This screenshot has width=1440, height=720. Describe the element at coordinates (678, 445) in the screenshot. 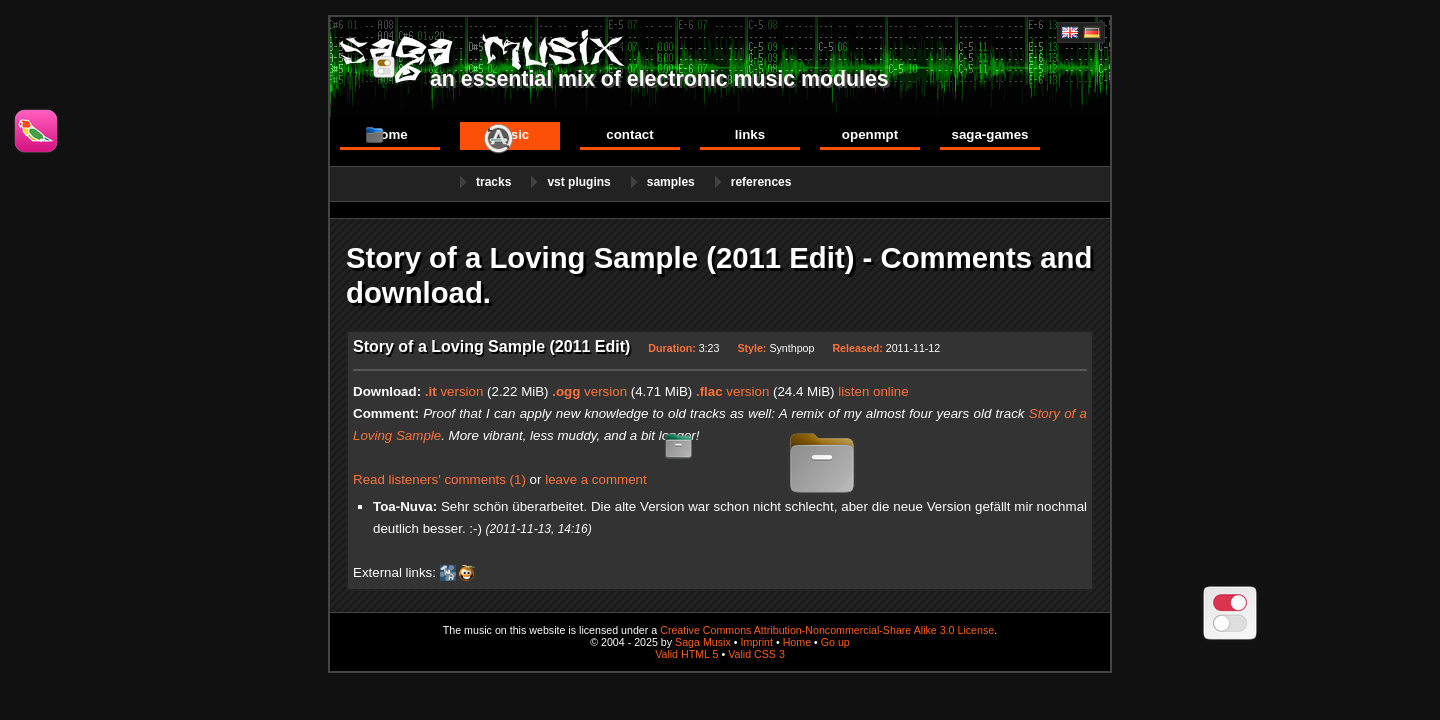

I see `open the file manager` at that location.